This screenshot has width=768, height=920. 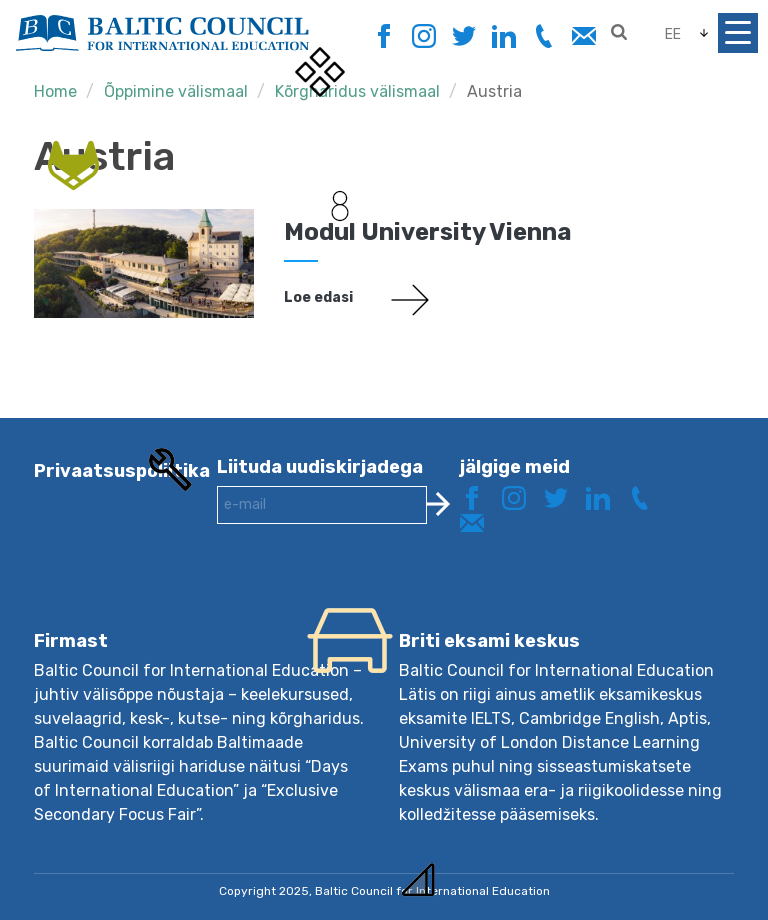 I want to click on indicates the number eight in a list or ranking, so click(x=340, y=206).